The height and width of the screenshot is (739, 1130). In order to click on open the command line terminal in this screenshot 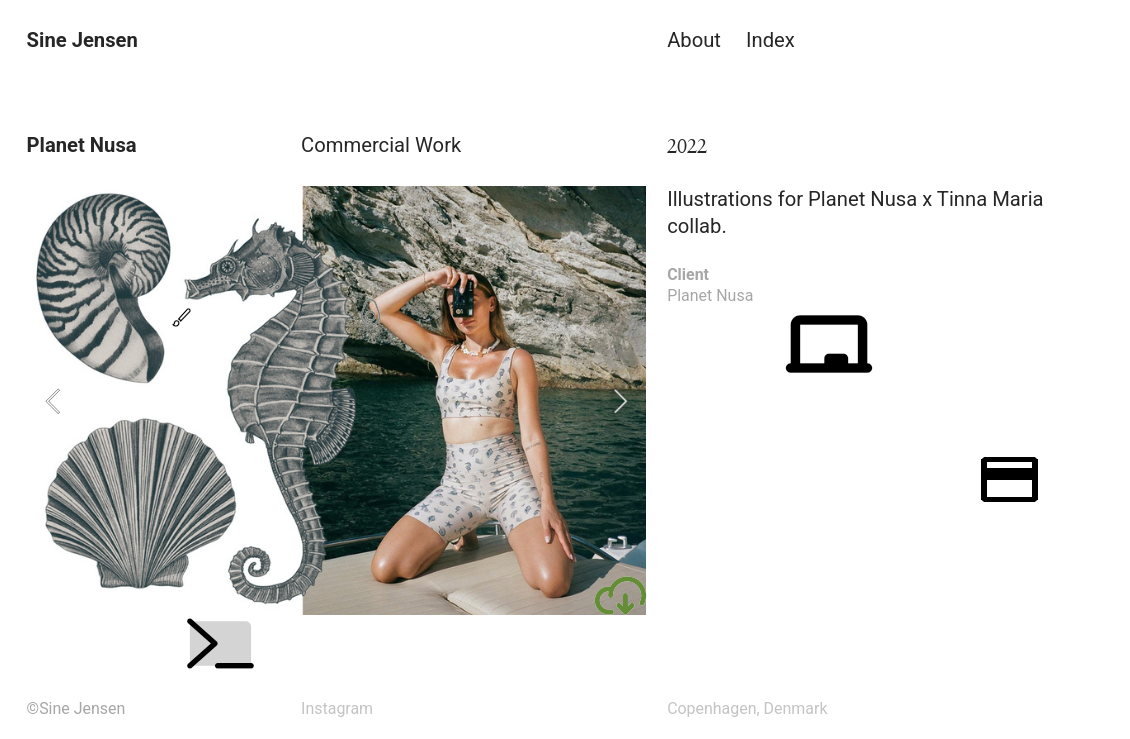, I will do `click(220, 643)`.